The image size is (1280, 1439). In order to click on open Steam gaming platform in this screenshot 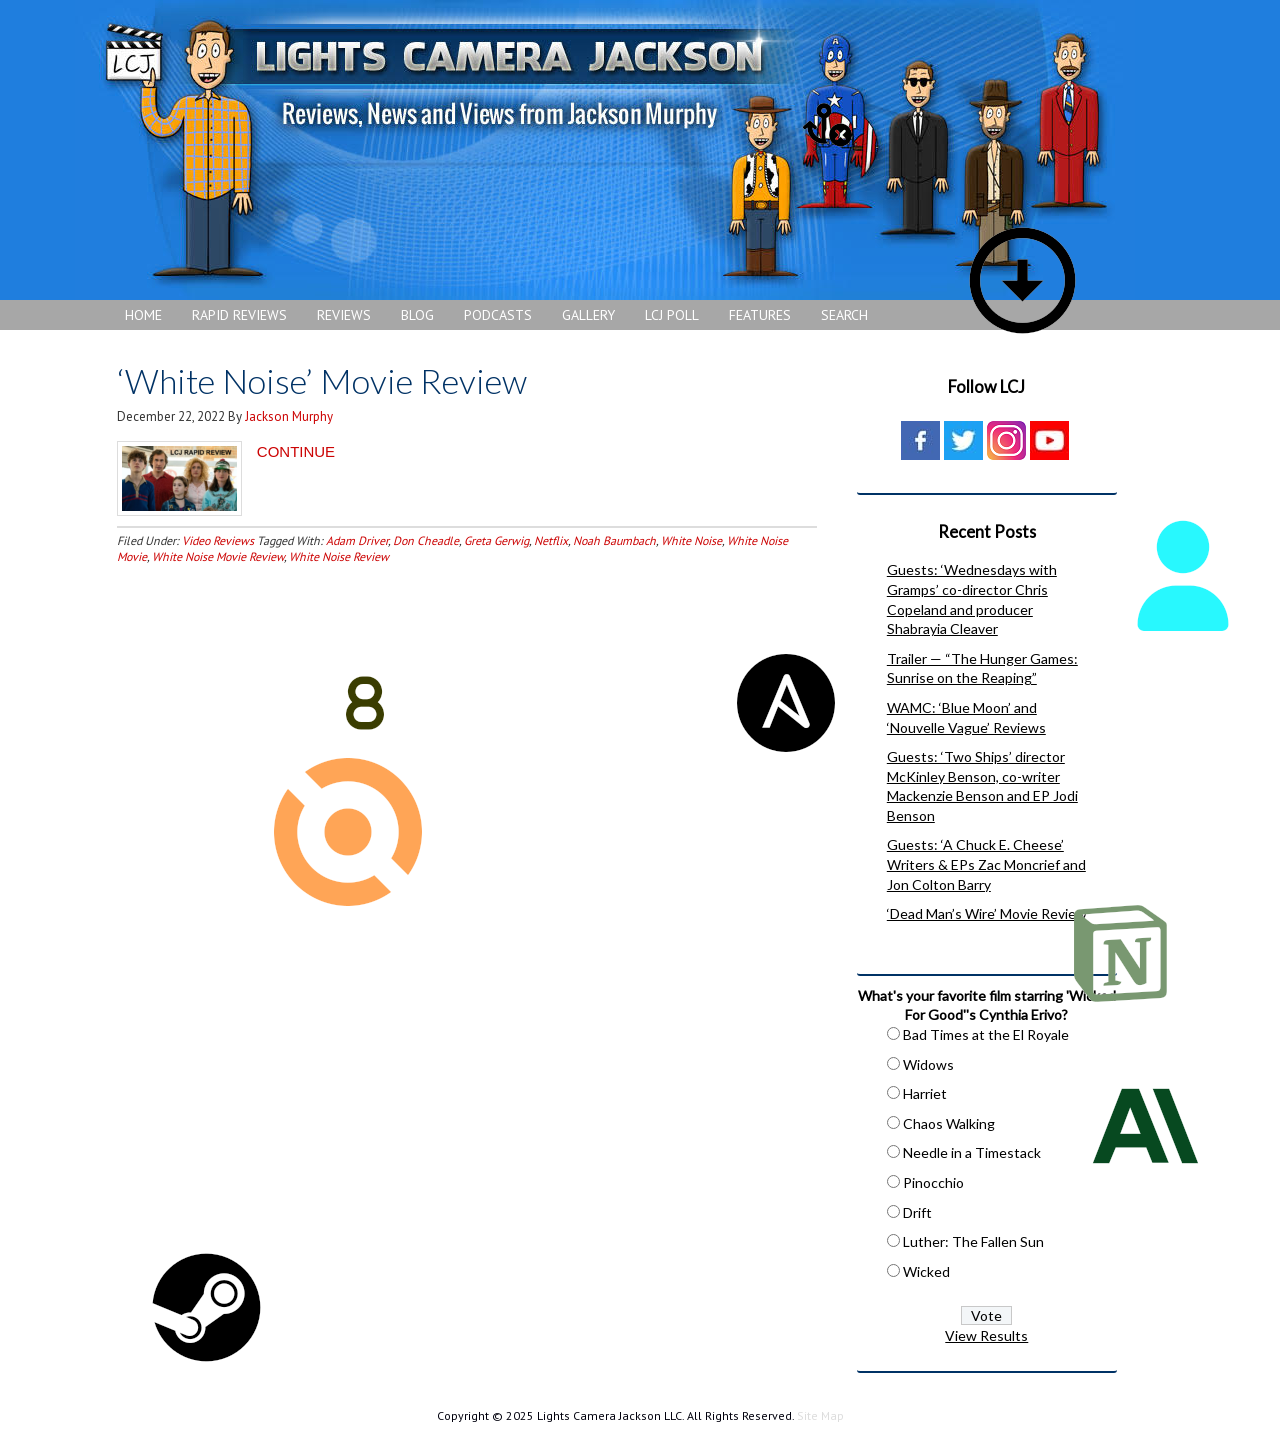, I will do `click(206, 1307)`.